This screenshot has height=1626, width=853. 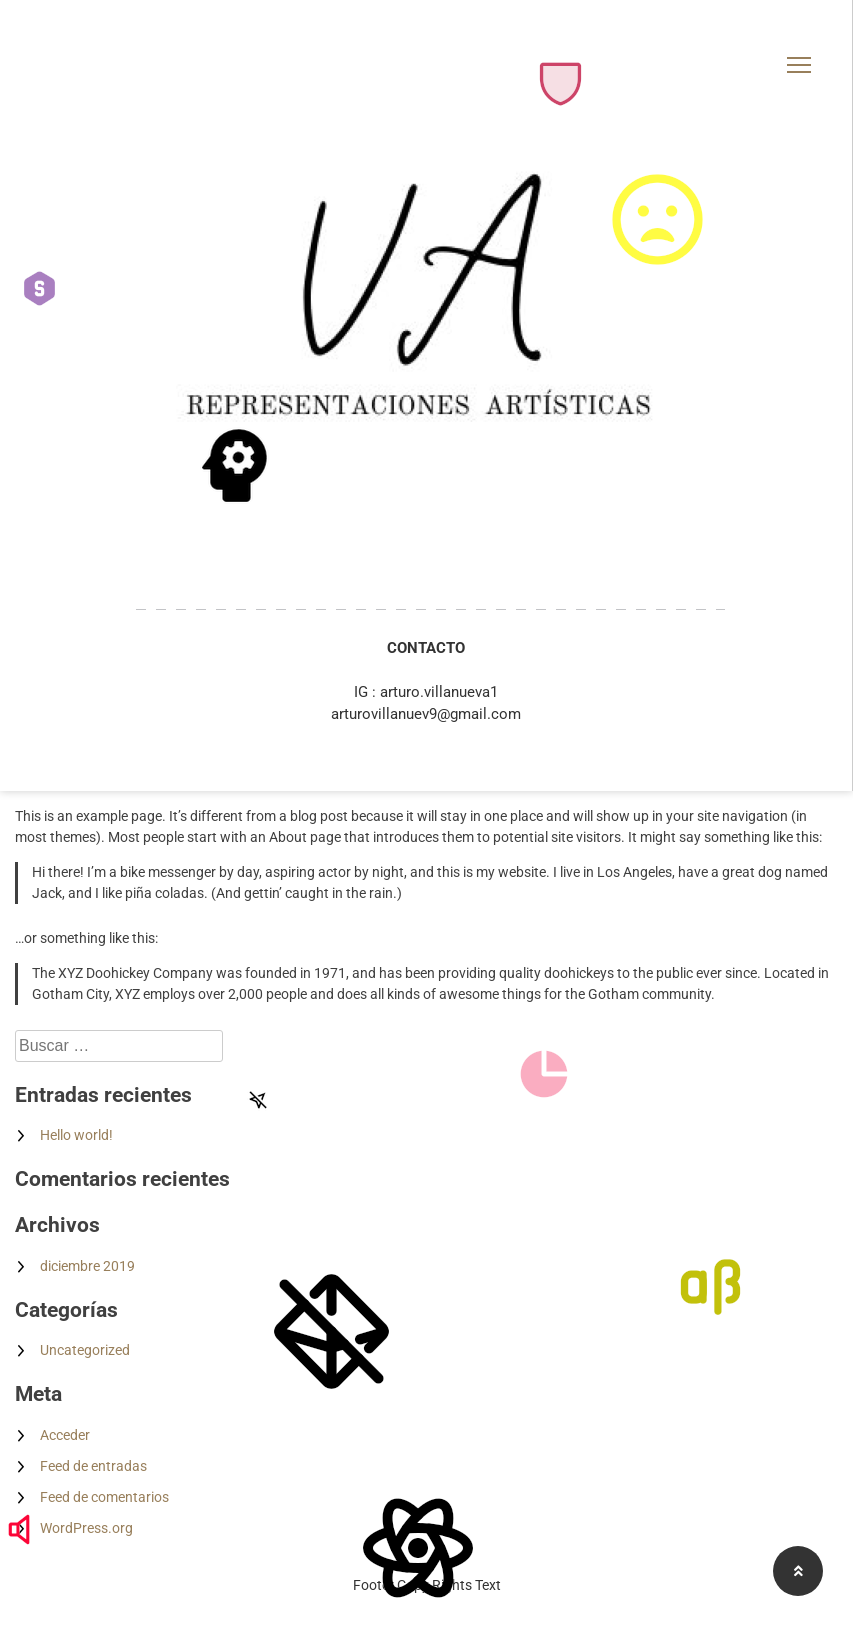 I want to click on access security or privacy settings, so click(x=560, y=81).